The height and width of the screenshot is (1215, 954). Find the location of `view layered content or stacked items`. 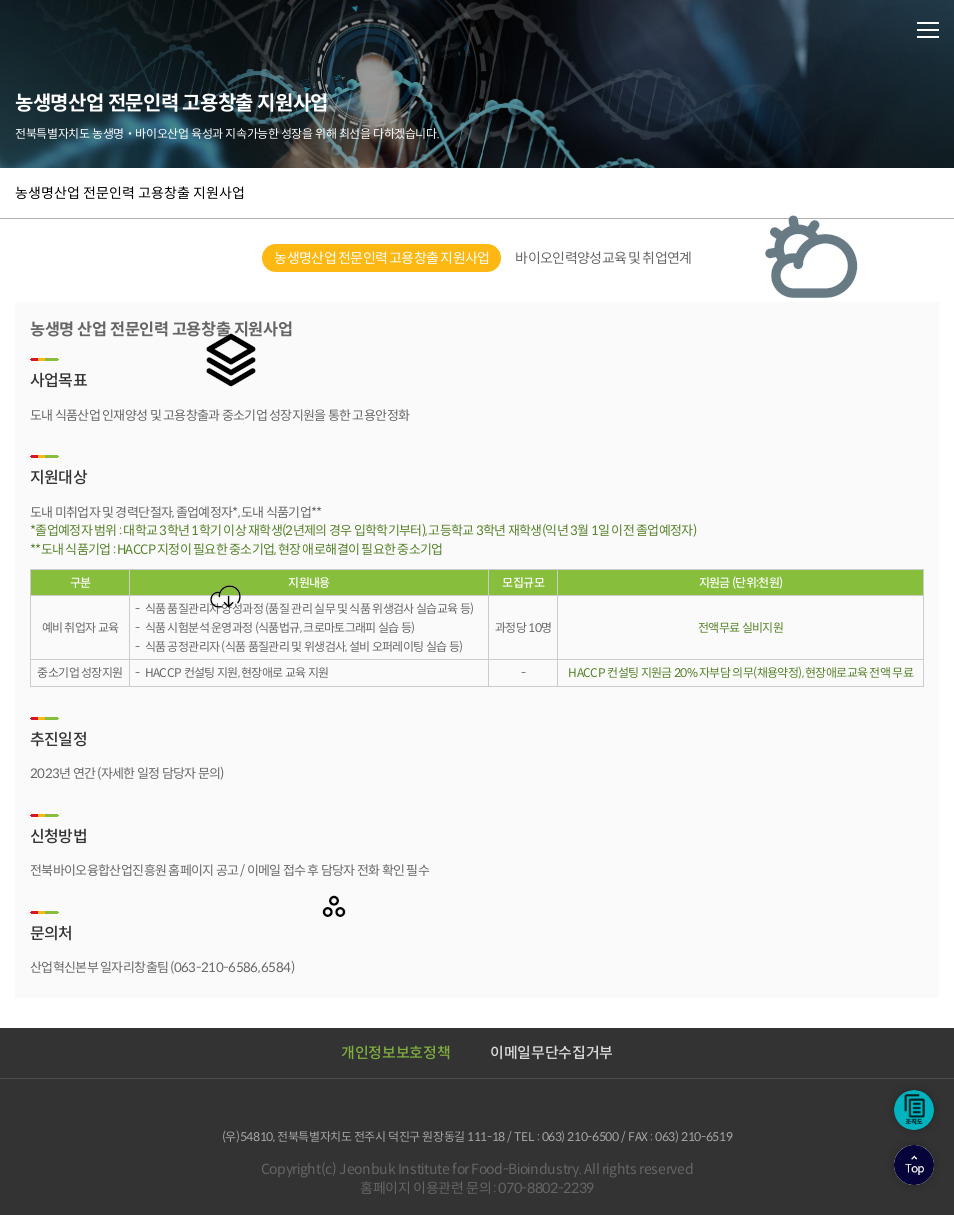

view layered content or stacked items is located at coordinates (231, 360).